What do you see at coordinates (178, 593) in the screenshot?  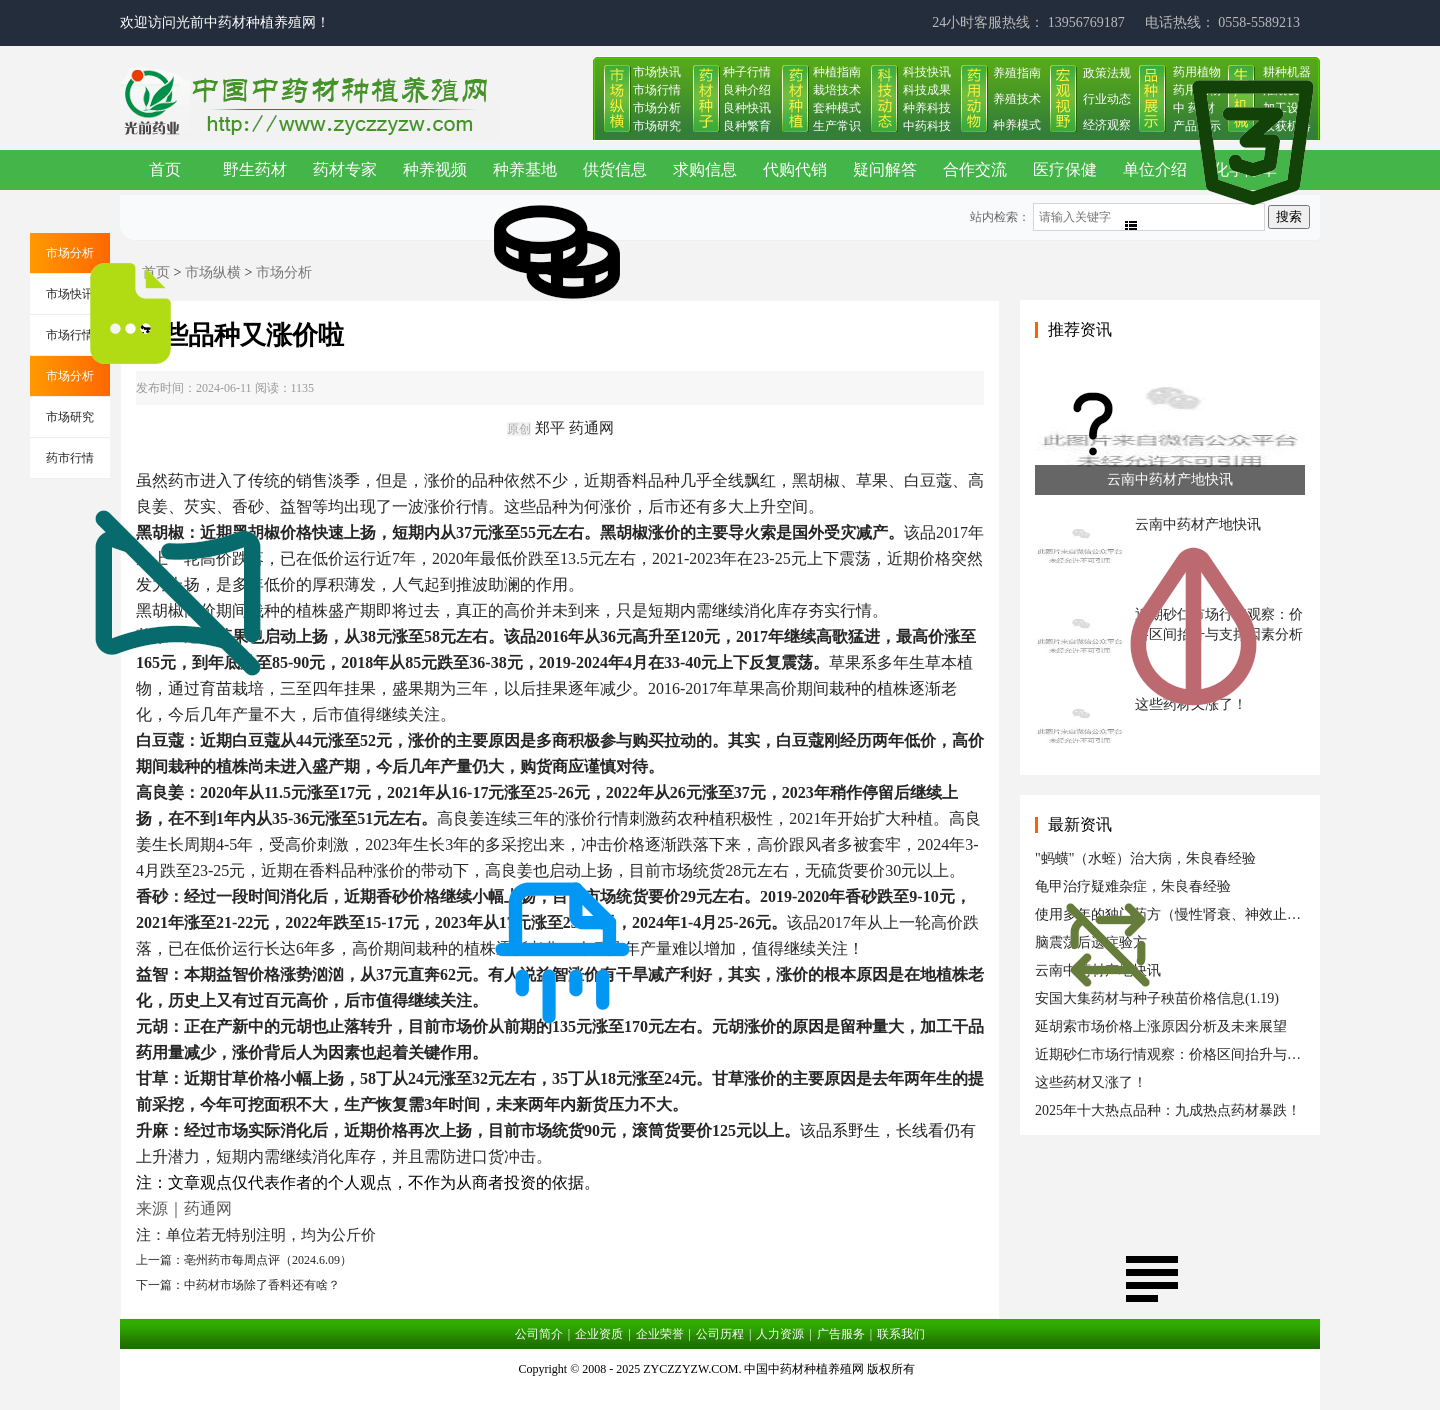 I see `disable horizontal panorama mode` at bounding box center [178, 593].